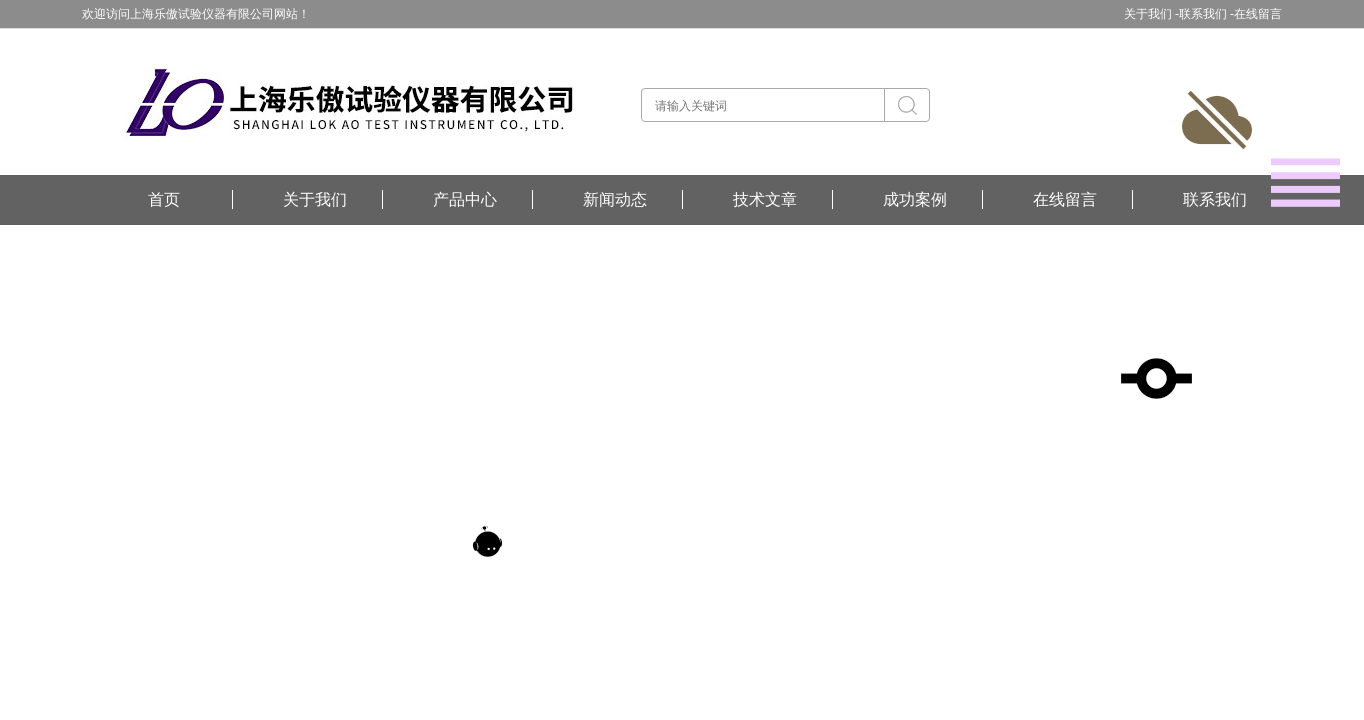 The image size is (1364, 720). Describe the element at coordinates (487, 541) in the screenshot. I see `ionitron mascot logo for ionic framework` at that location.